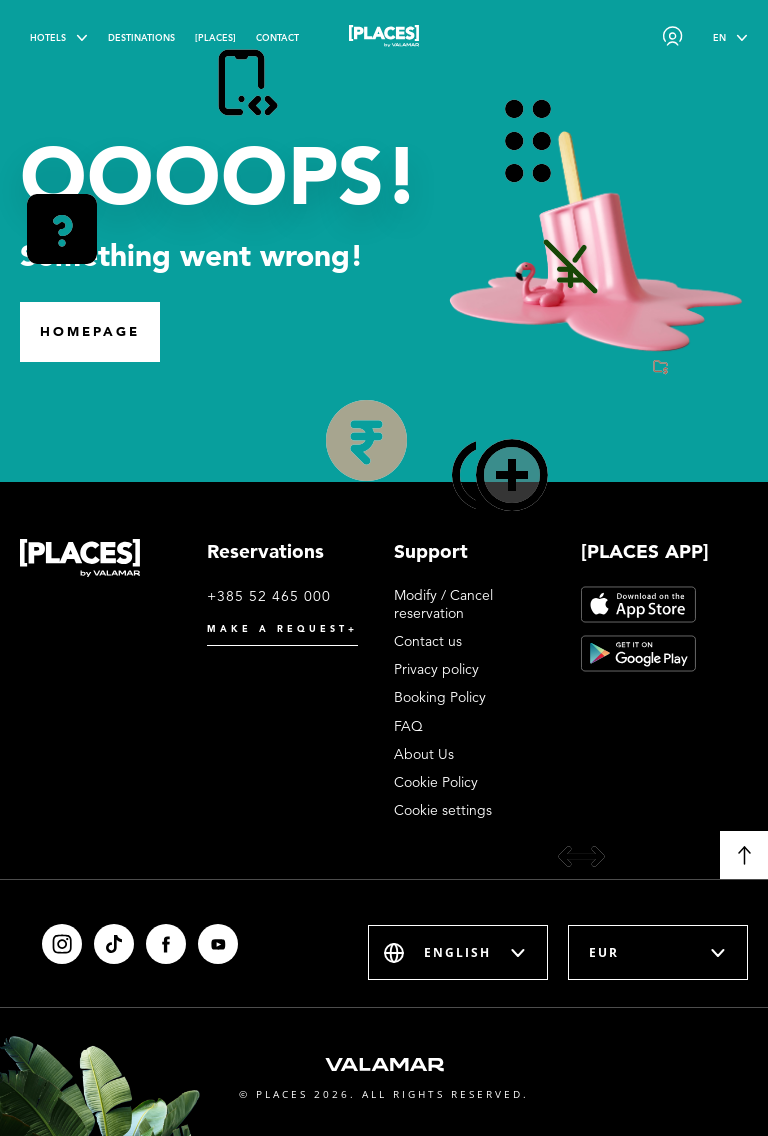  I want to click on indicates yen currency is unavailable, so click(570, 266).